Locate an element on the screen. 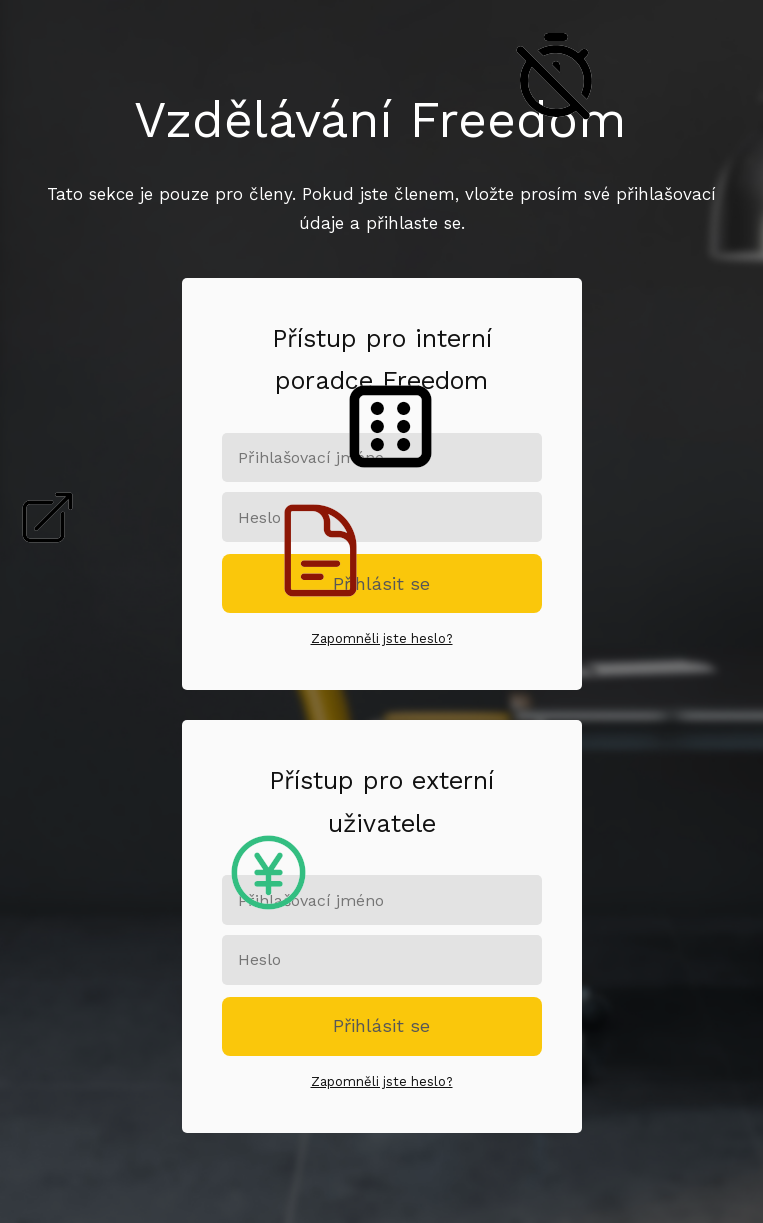 Image resolution: width=763 pixels, height=1223 pixels. open link in a new tab or window is located at coordinates (47, 517).